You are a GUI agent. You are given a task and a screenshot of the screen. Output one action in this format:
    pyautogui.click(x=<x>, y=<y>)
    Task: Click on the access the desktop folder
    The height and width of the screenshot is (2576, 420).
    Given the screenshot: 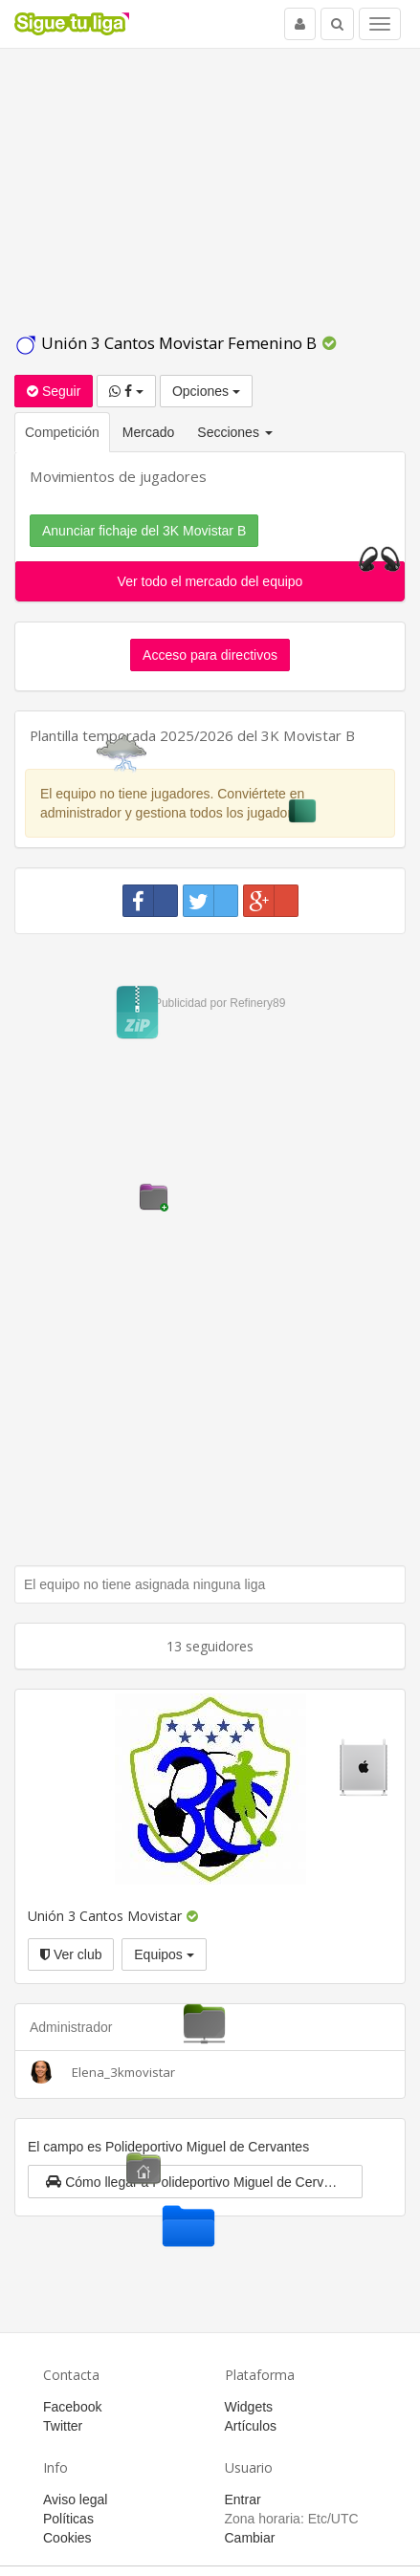 What is the action you would take?
    pyautogui.click(x=302, y=810)
    